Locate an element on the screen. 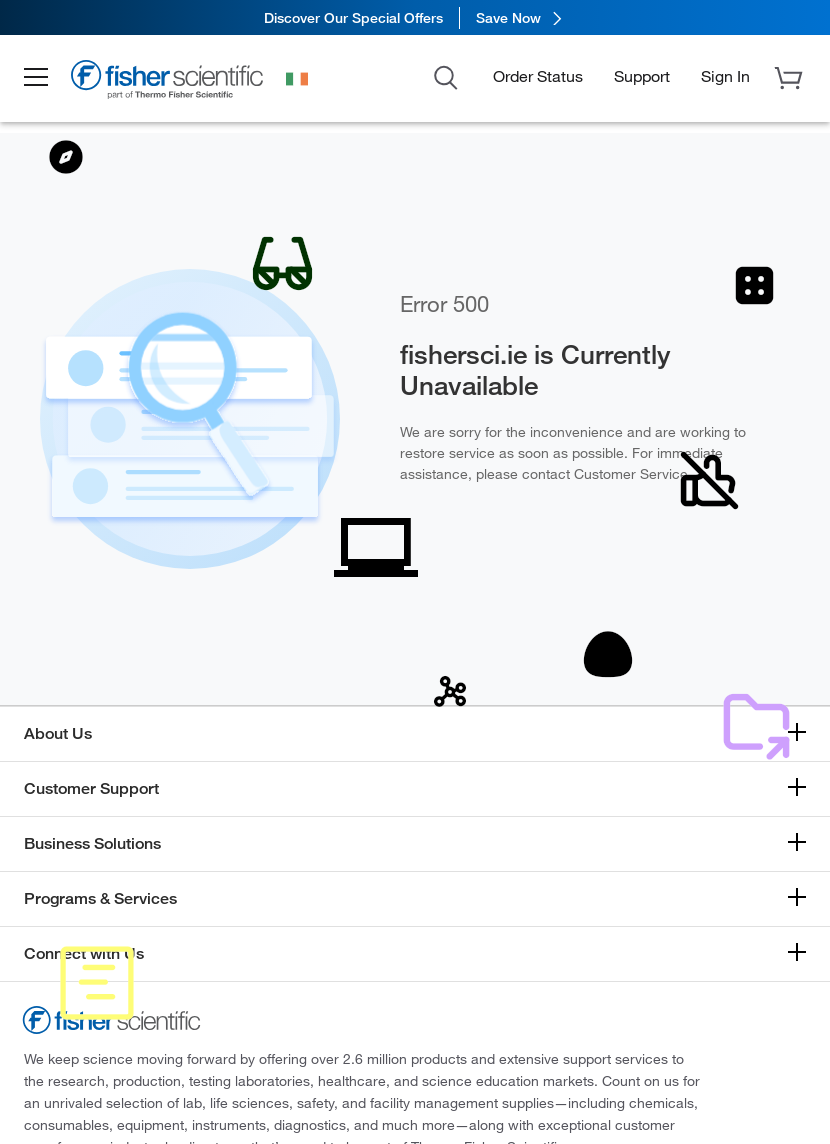 The width and height of the screenshot is (830, 1144). roll or randomize with a value of four is located at coordinates (754, 285).